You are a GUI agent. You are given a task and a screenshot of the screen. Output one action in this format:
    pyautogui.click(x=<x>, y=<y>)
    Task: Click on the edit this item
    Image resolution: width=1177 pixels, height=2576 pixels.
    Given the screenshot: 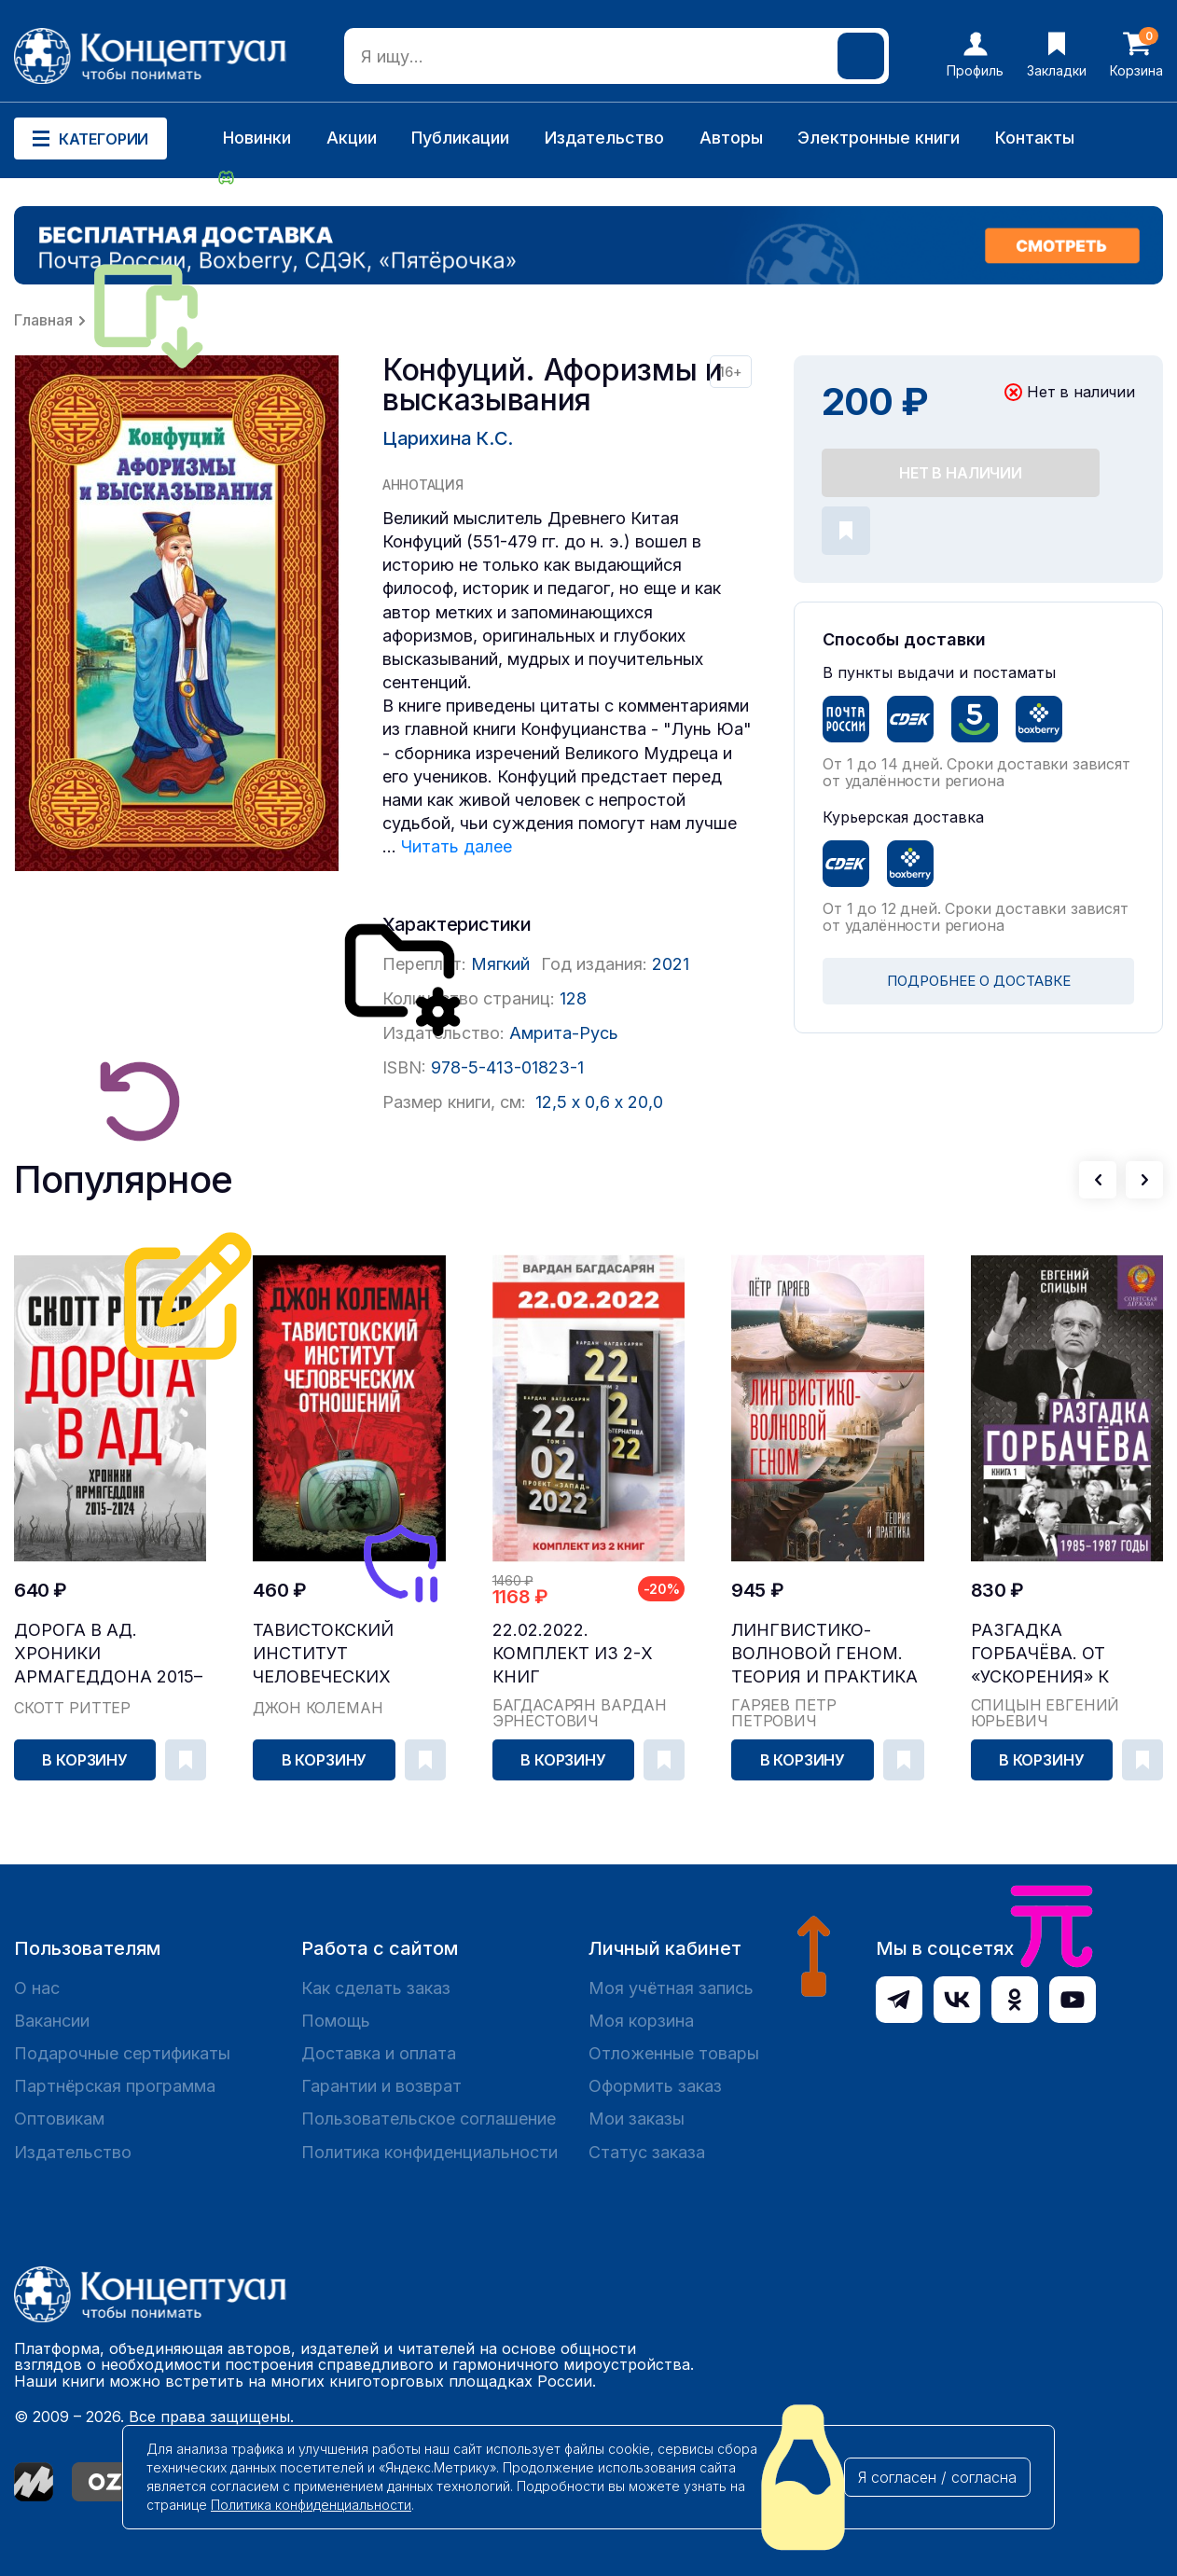 What is the action you would take?
    pyautogui.click(x=188, y=1295)
    